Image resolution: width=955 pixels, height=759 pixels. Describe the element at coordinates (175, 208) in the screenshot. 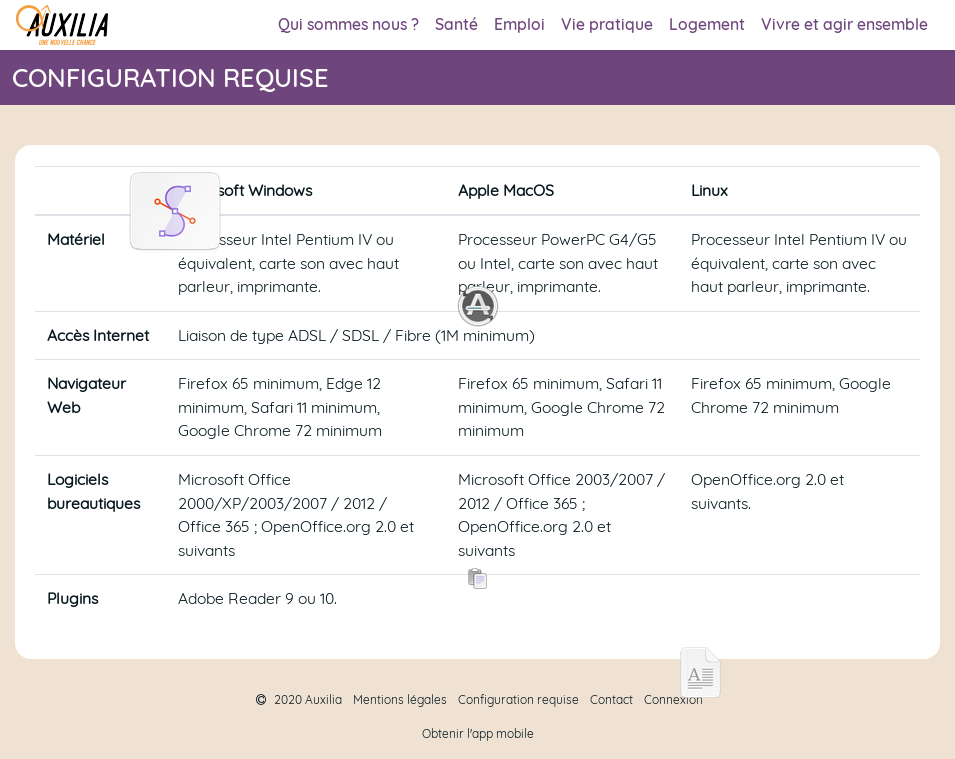

I see `an SVG vector image file` at that location.